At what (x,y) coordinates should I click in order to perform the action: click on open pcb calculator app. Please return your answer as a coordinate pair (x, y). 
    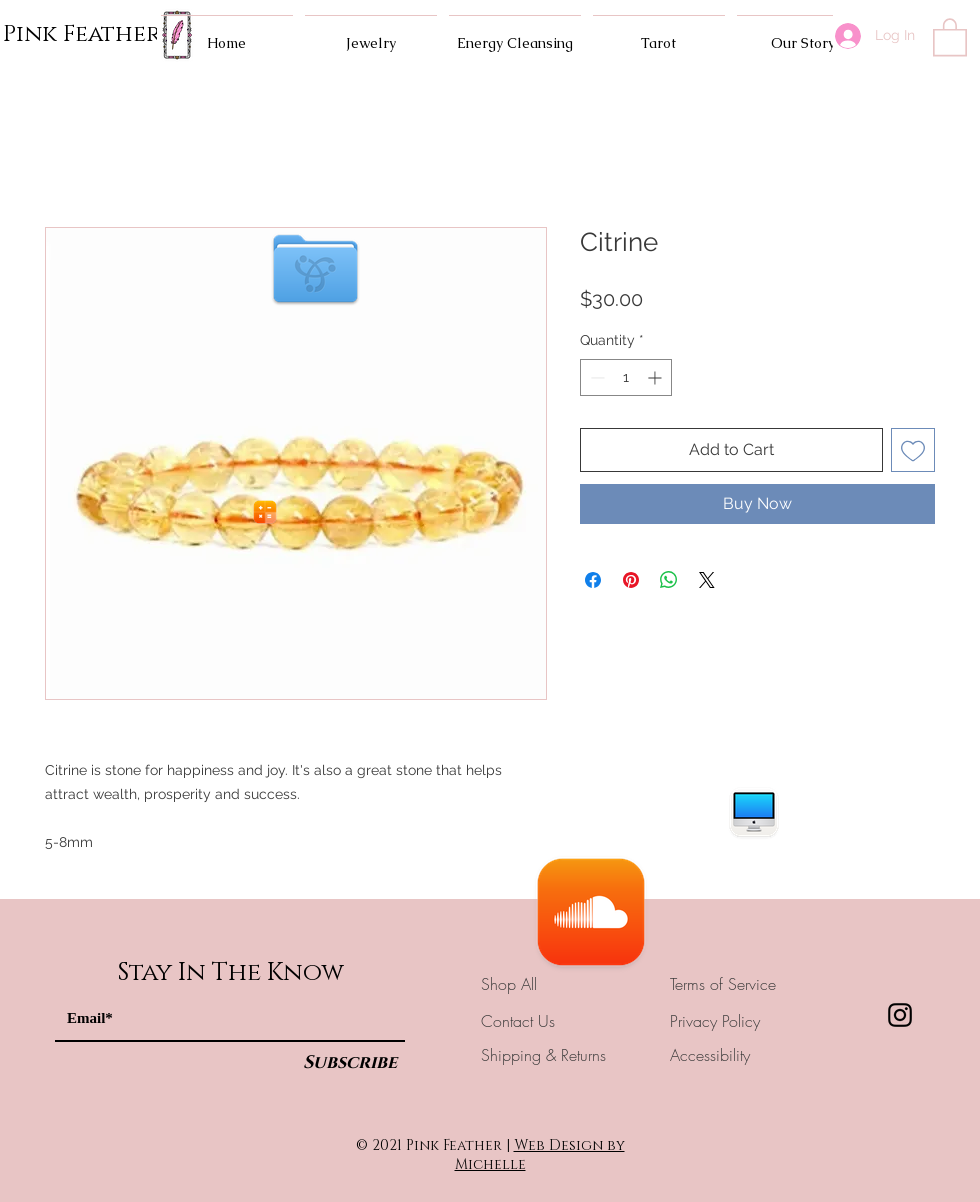
    Looking at the image, I should click on (265, 512).